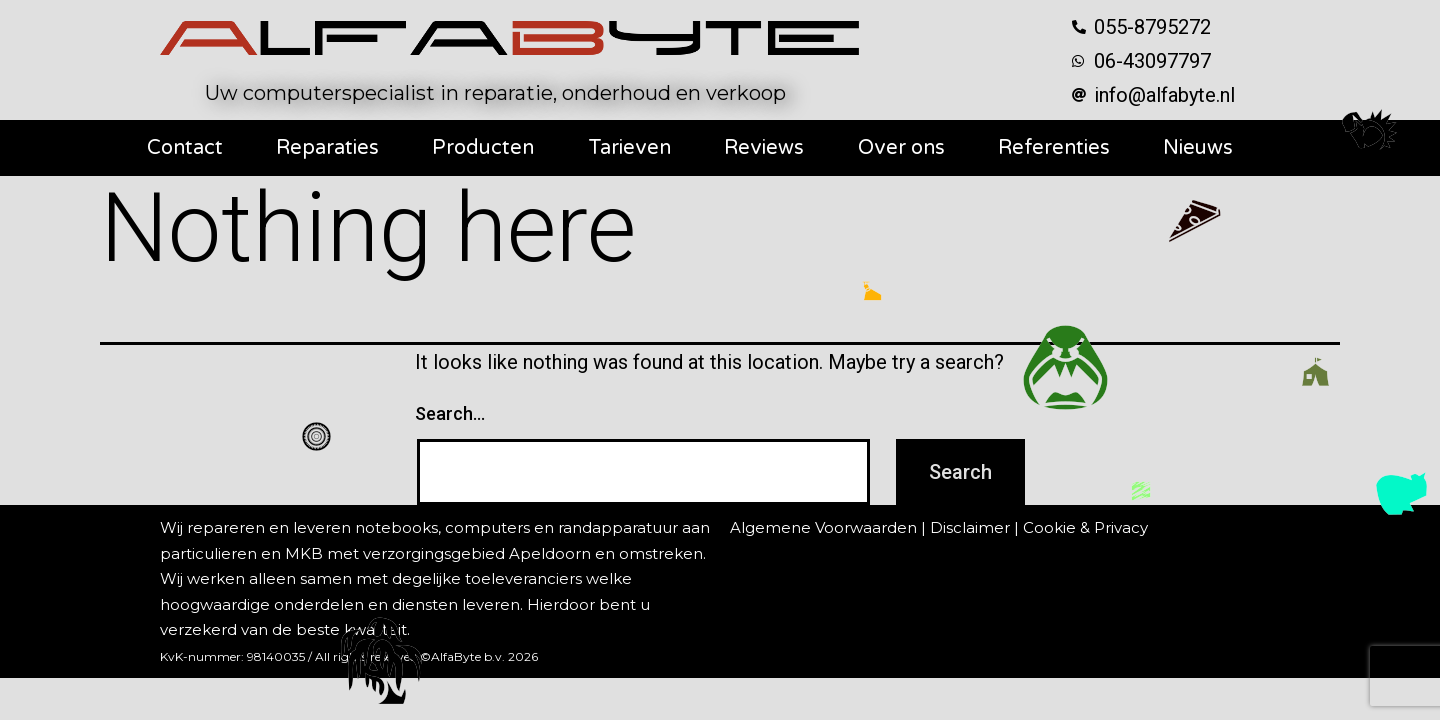 This screenshot has height=720, width=1440. Describe the element at coordinates (1141, 491) in the screenshot. I see `indicates signal interference or connection static` at that location.